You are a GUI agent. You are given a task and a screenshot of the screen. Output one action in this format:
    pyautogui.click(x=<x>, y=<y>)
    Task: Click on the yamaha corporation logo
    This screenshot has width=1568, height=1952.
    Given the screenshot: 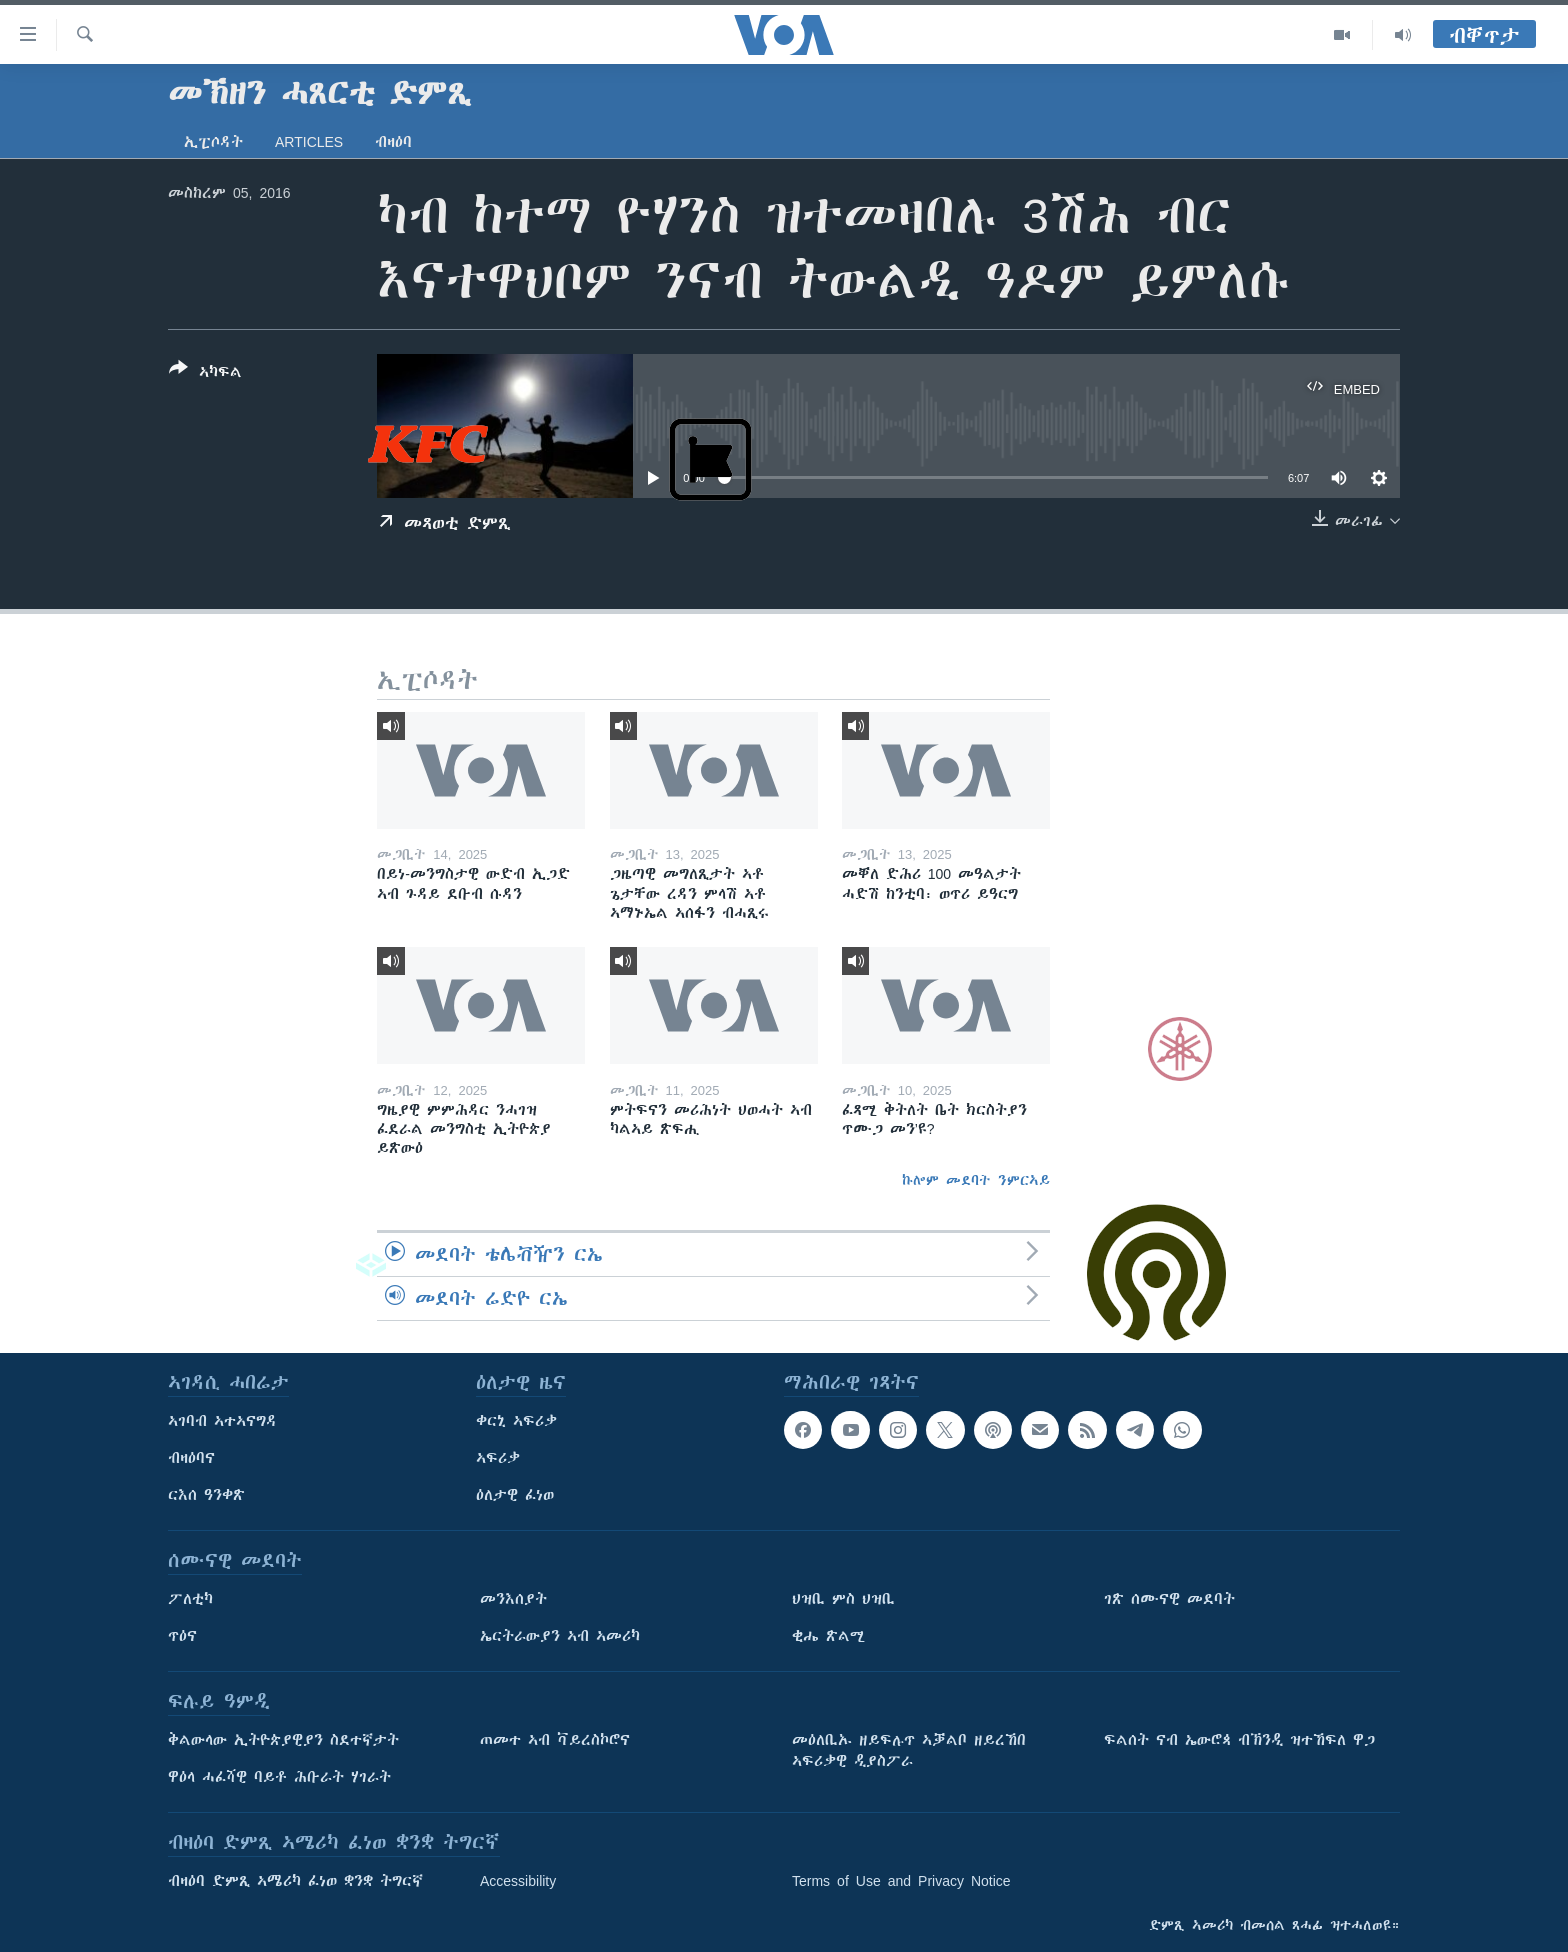 What is the action you would take?
    pyautogui.click(x=1180, y=1049)
    